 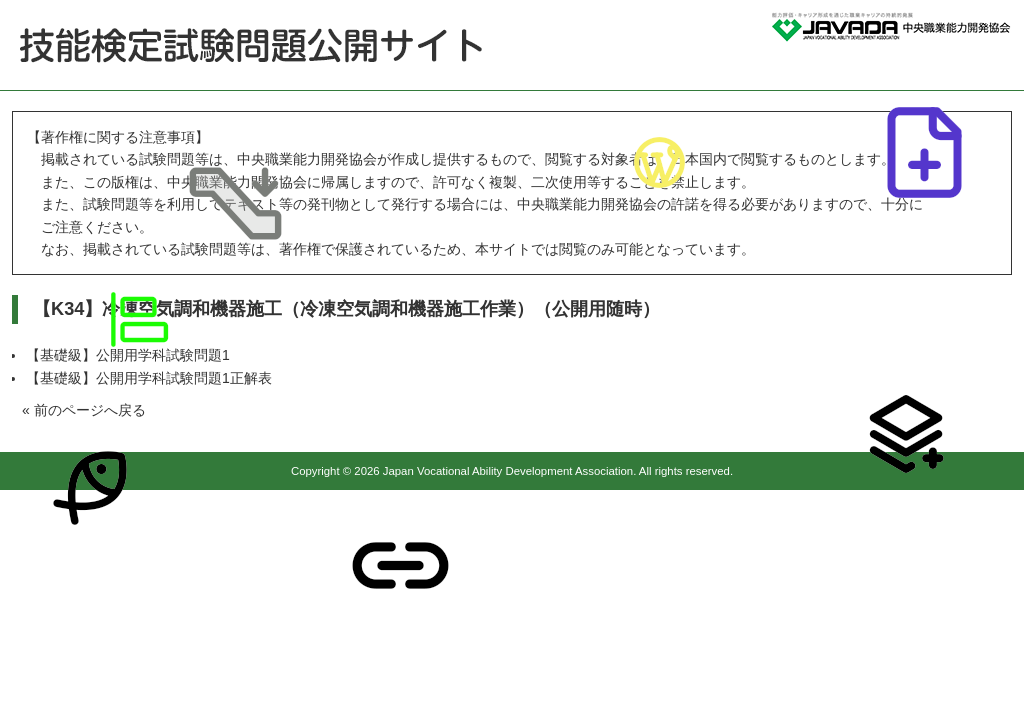 What do you see at coordinates (659, 162) in the screenshot?
I see `link to wordpress site or blog` at bounding box center [659, 162].